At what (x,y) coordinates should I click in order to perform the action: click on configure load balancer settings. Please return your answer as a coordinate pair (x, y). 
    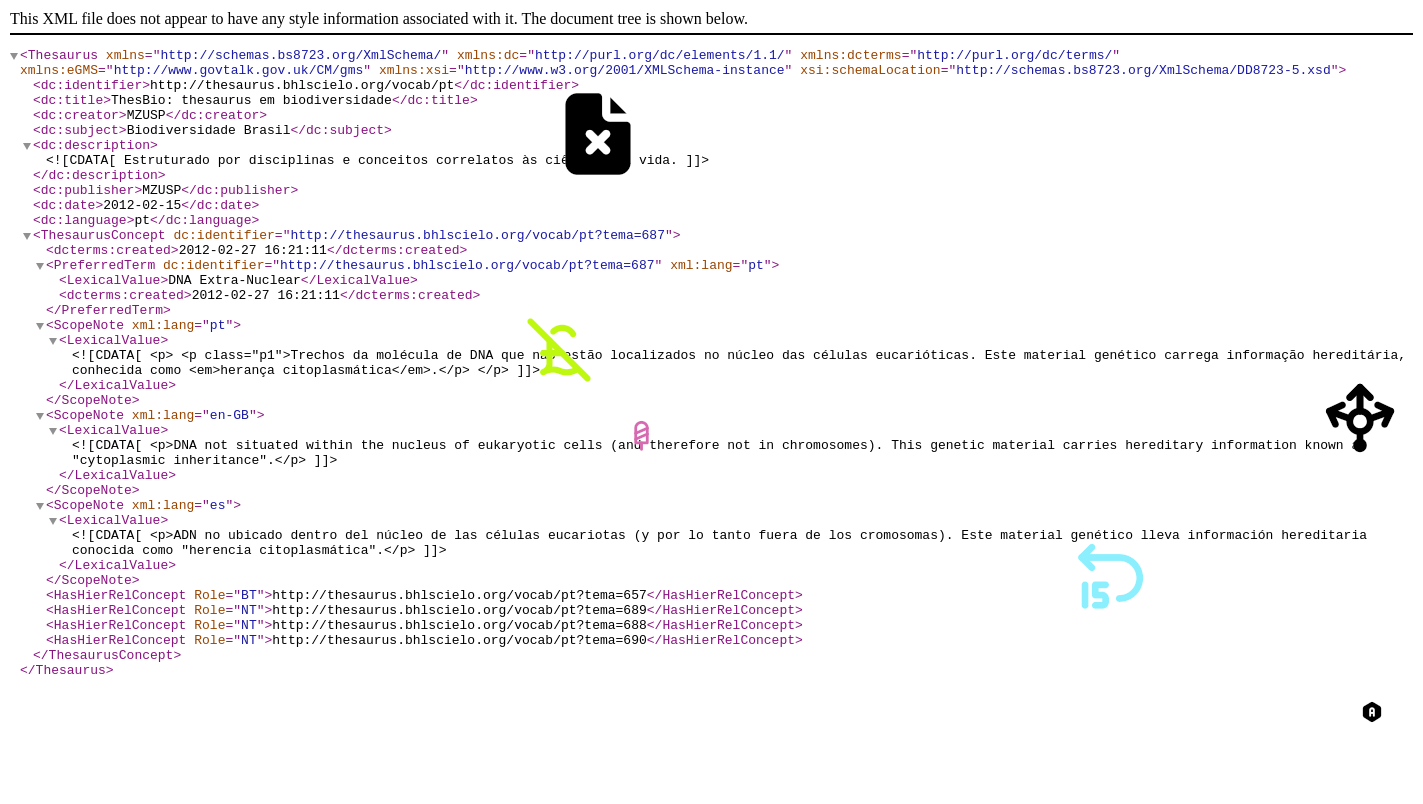
    Looking at the image, I should click on (1360, 418).